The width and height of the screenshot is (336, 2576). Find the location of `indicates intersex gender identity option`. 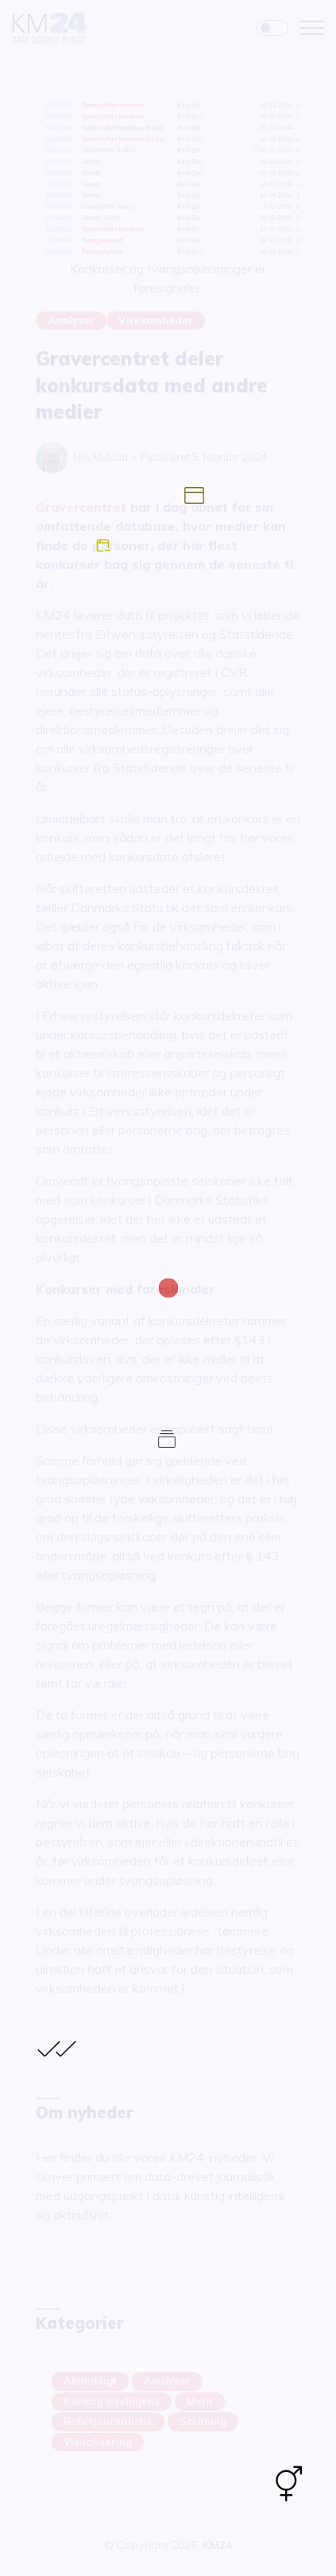

indicates intersex gender identity option is located at coordinates (288, 2483).